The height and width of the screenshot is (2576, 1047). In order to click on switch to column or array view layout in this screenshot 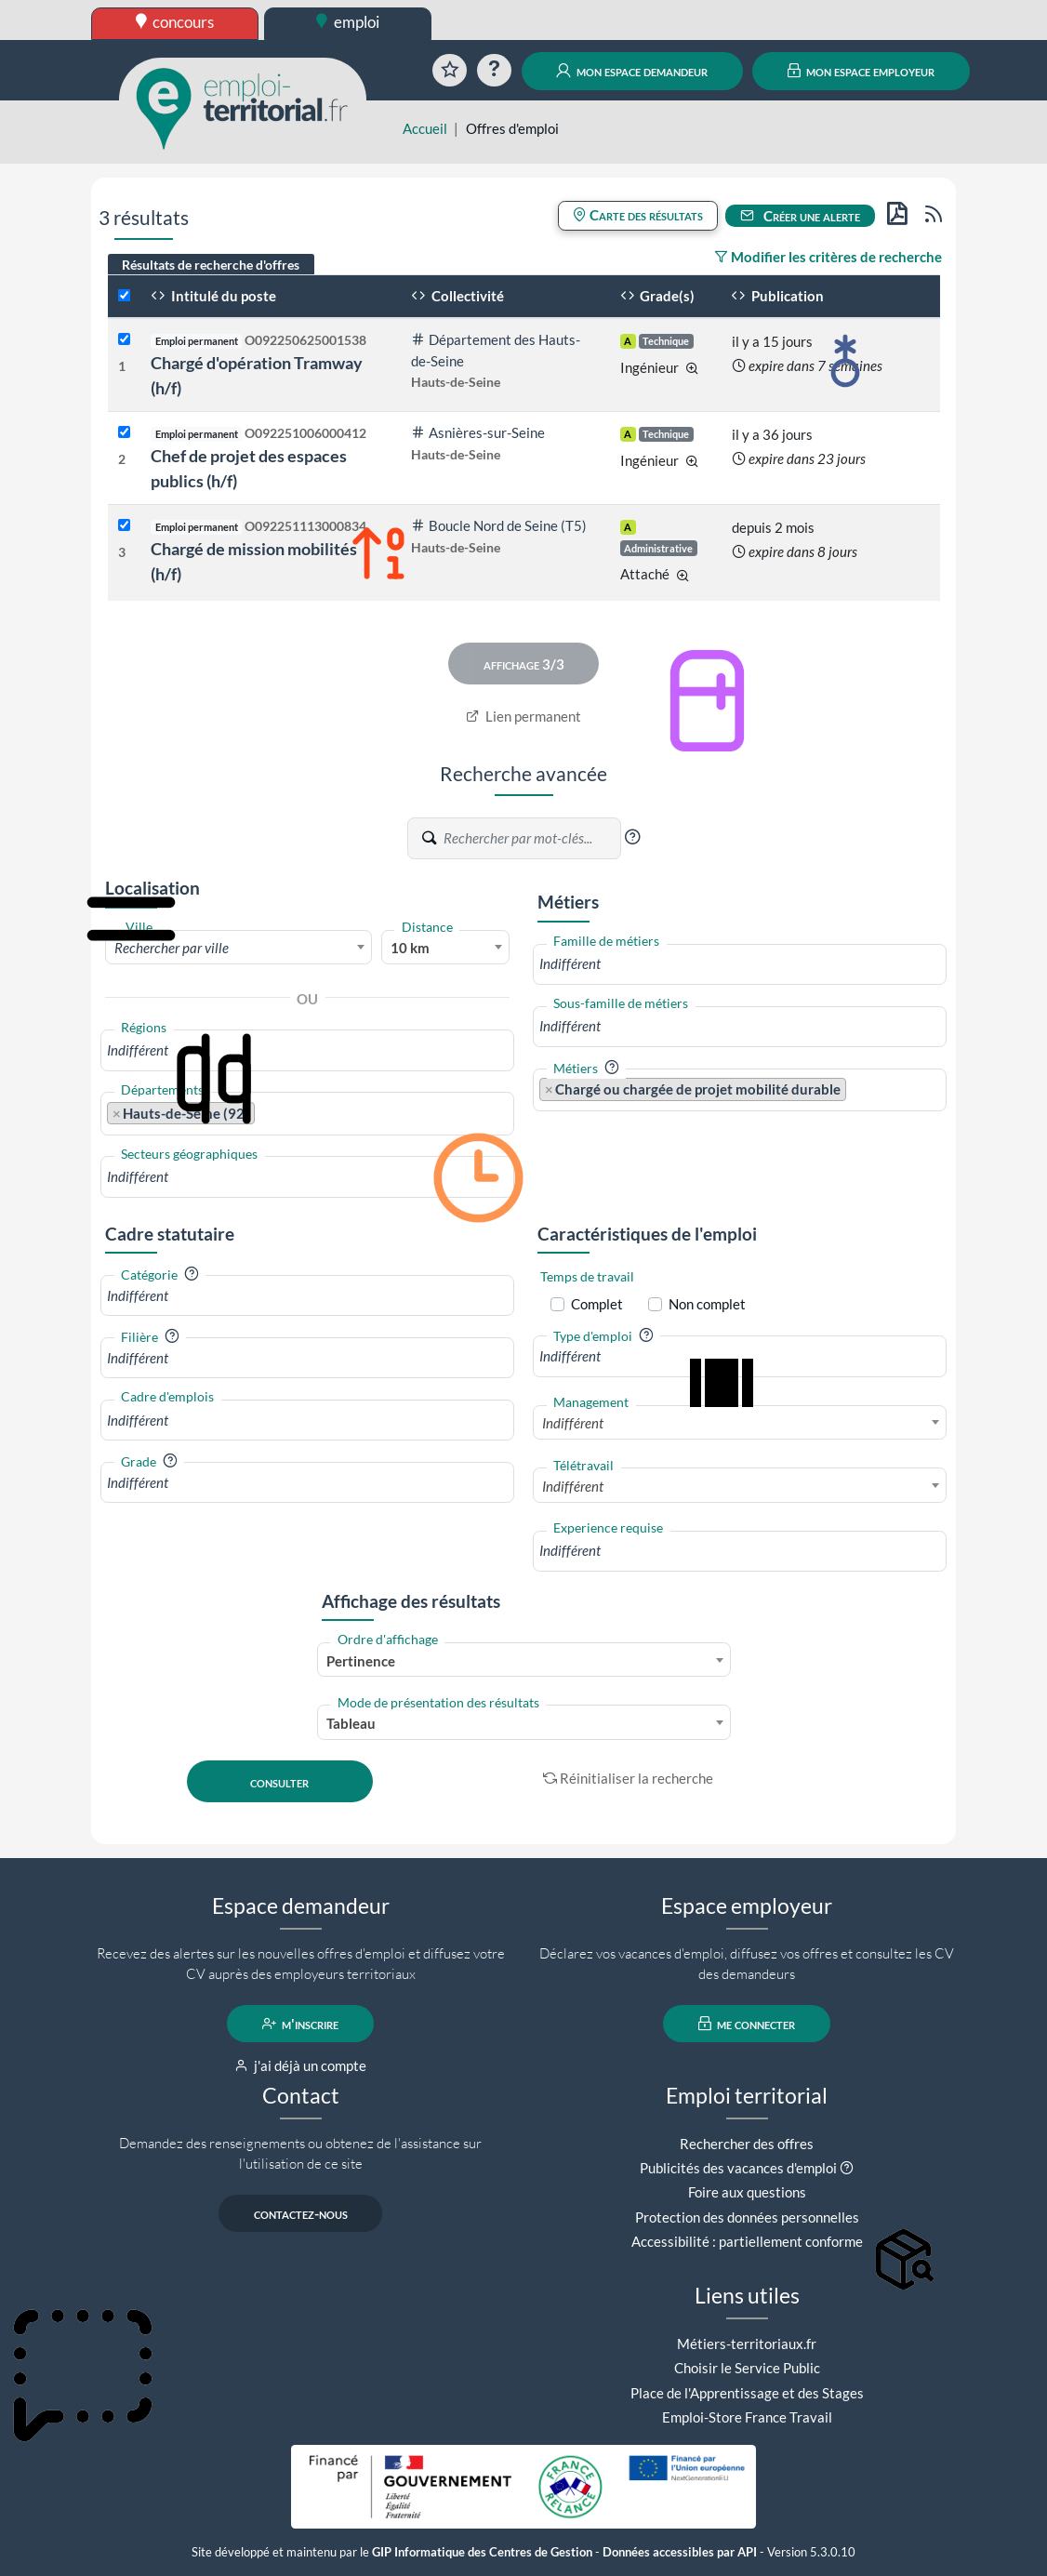, I will do `click(720, 1385)`.